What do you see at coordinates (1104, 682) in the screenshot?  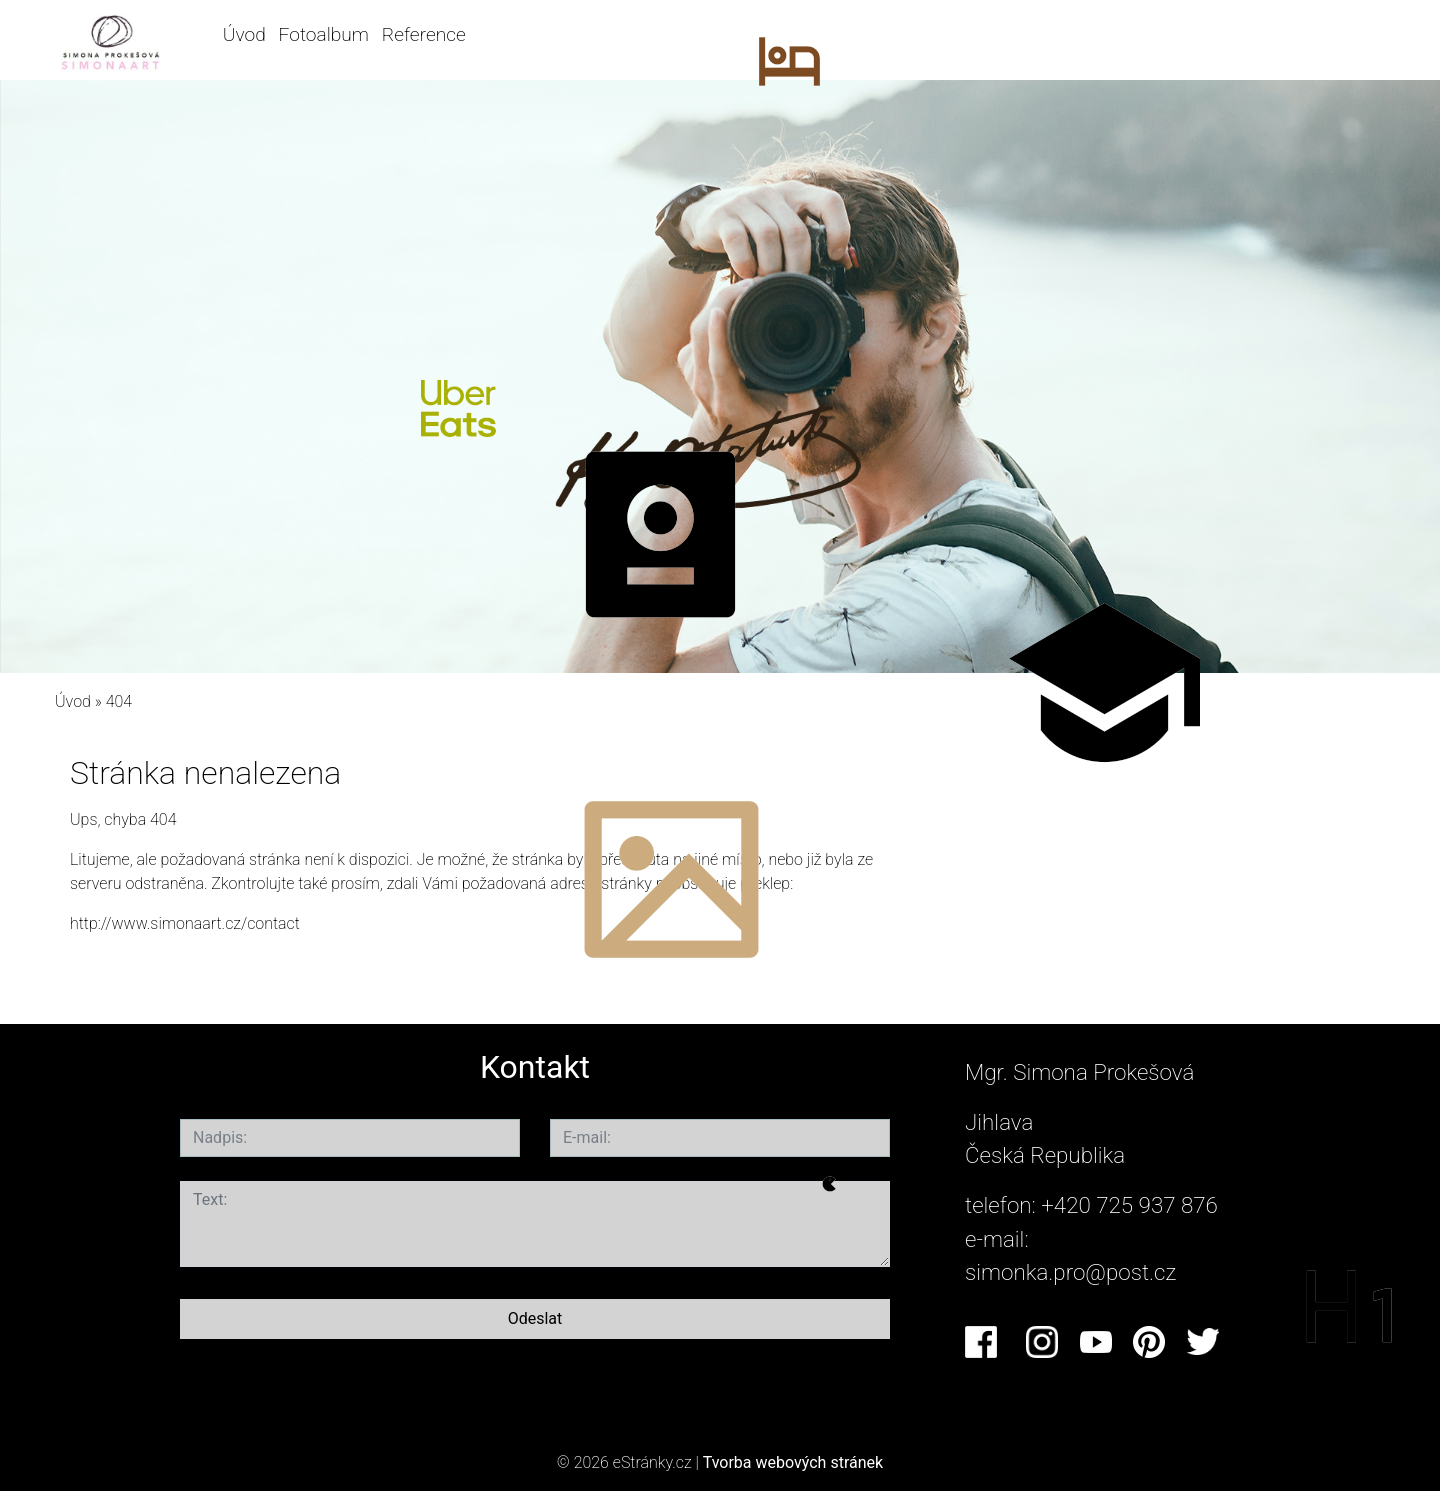 I see `access educational content or courses` at bounding box center [1104, 682].